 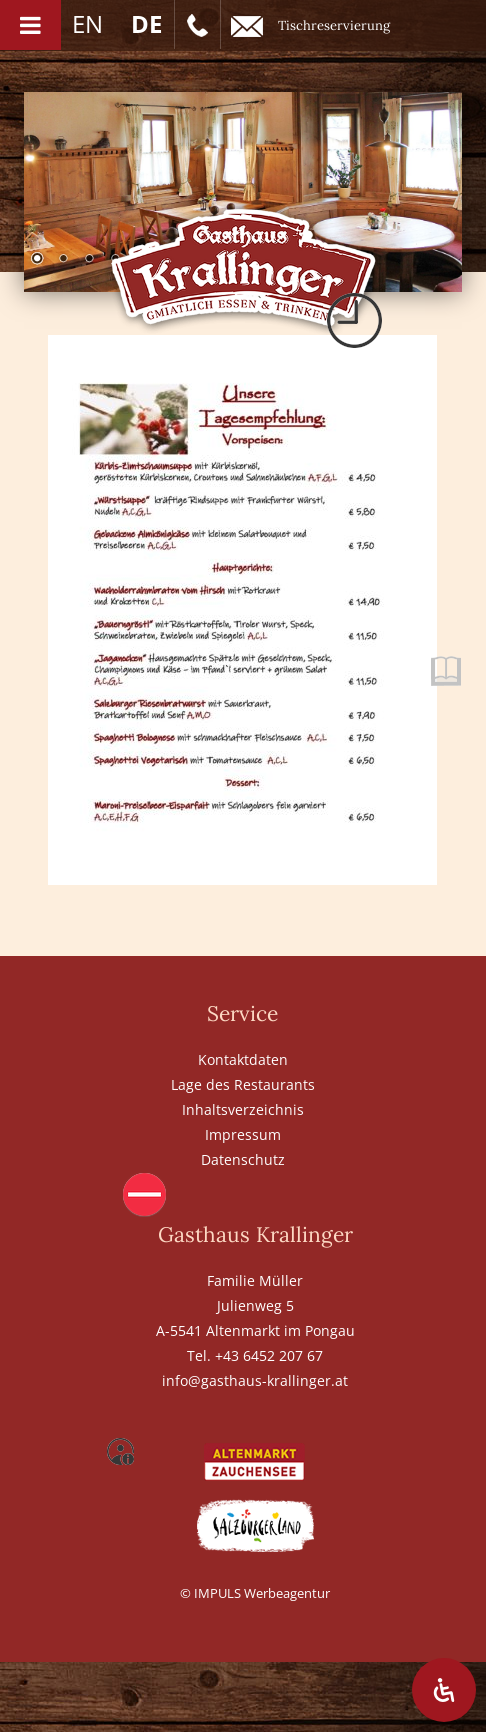 I want to click on indicates an error has occurred, so click(x=144, y=1194).